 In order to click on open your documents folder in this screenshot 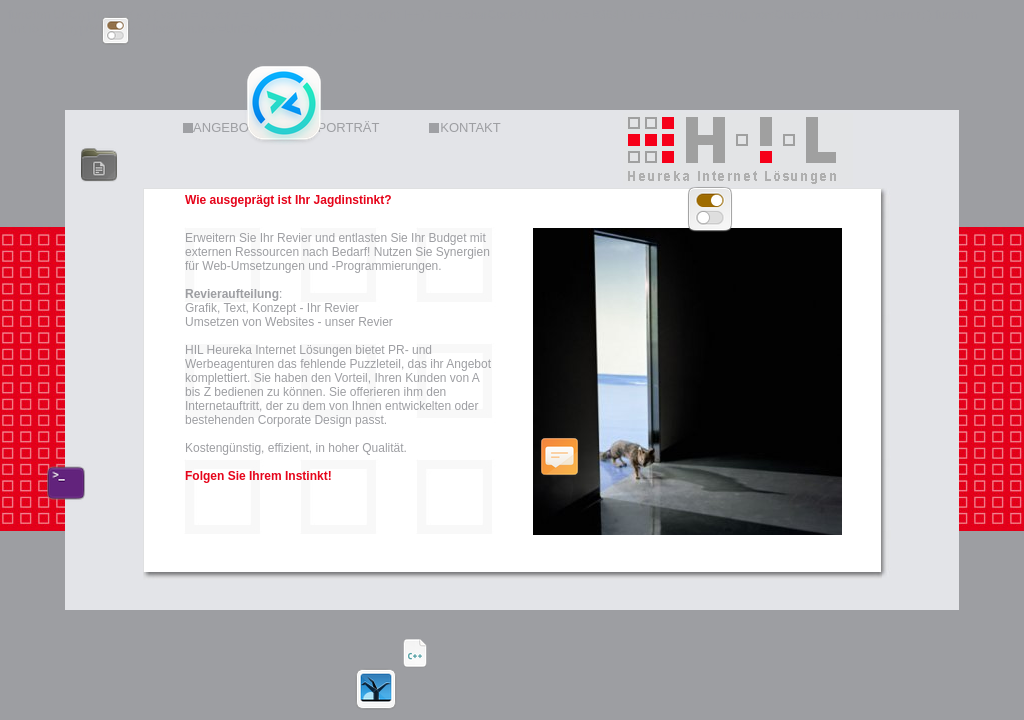, I will do `click(99, 164)`.